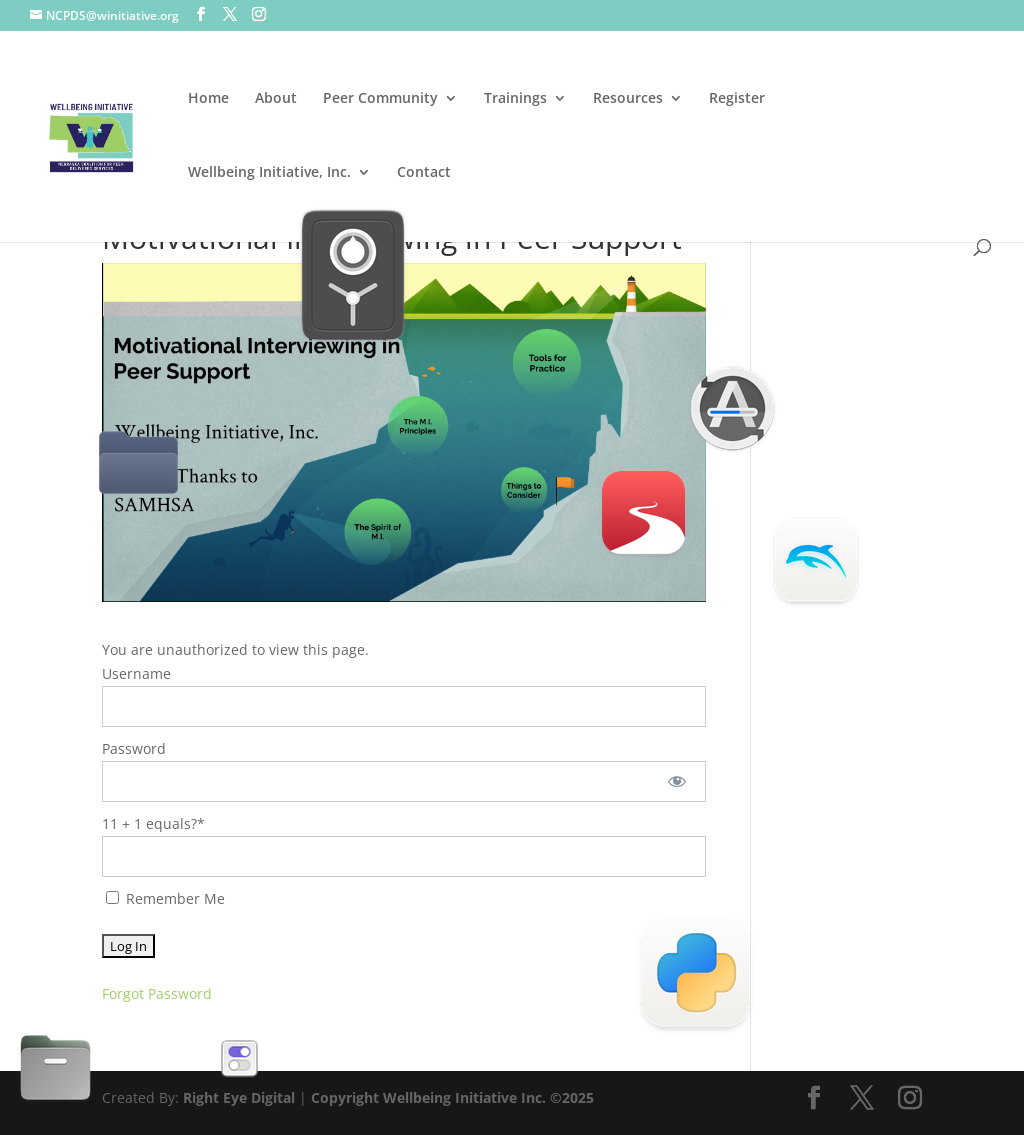  Describe the element at coordinates (643, 512) in the screenshot. I see `open tutanota secure email app` at that location.